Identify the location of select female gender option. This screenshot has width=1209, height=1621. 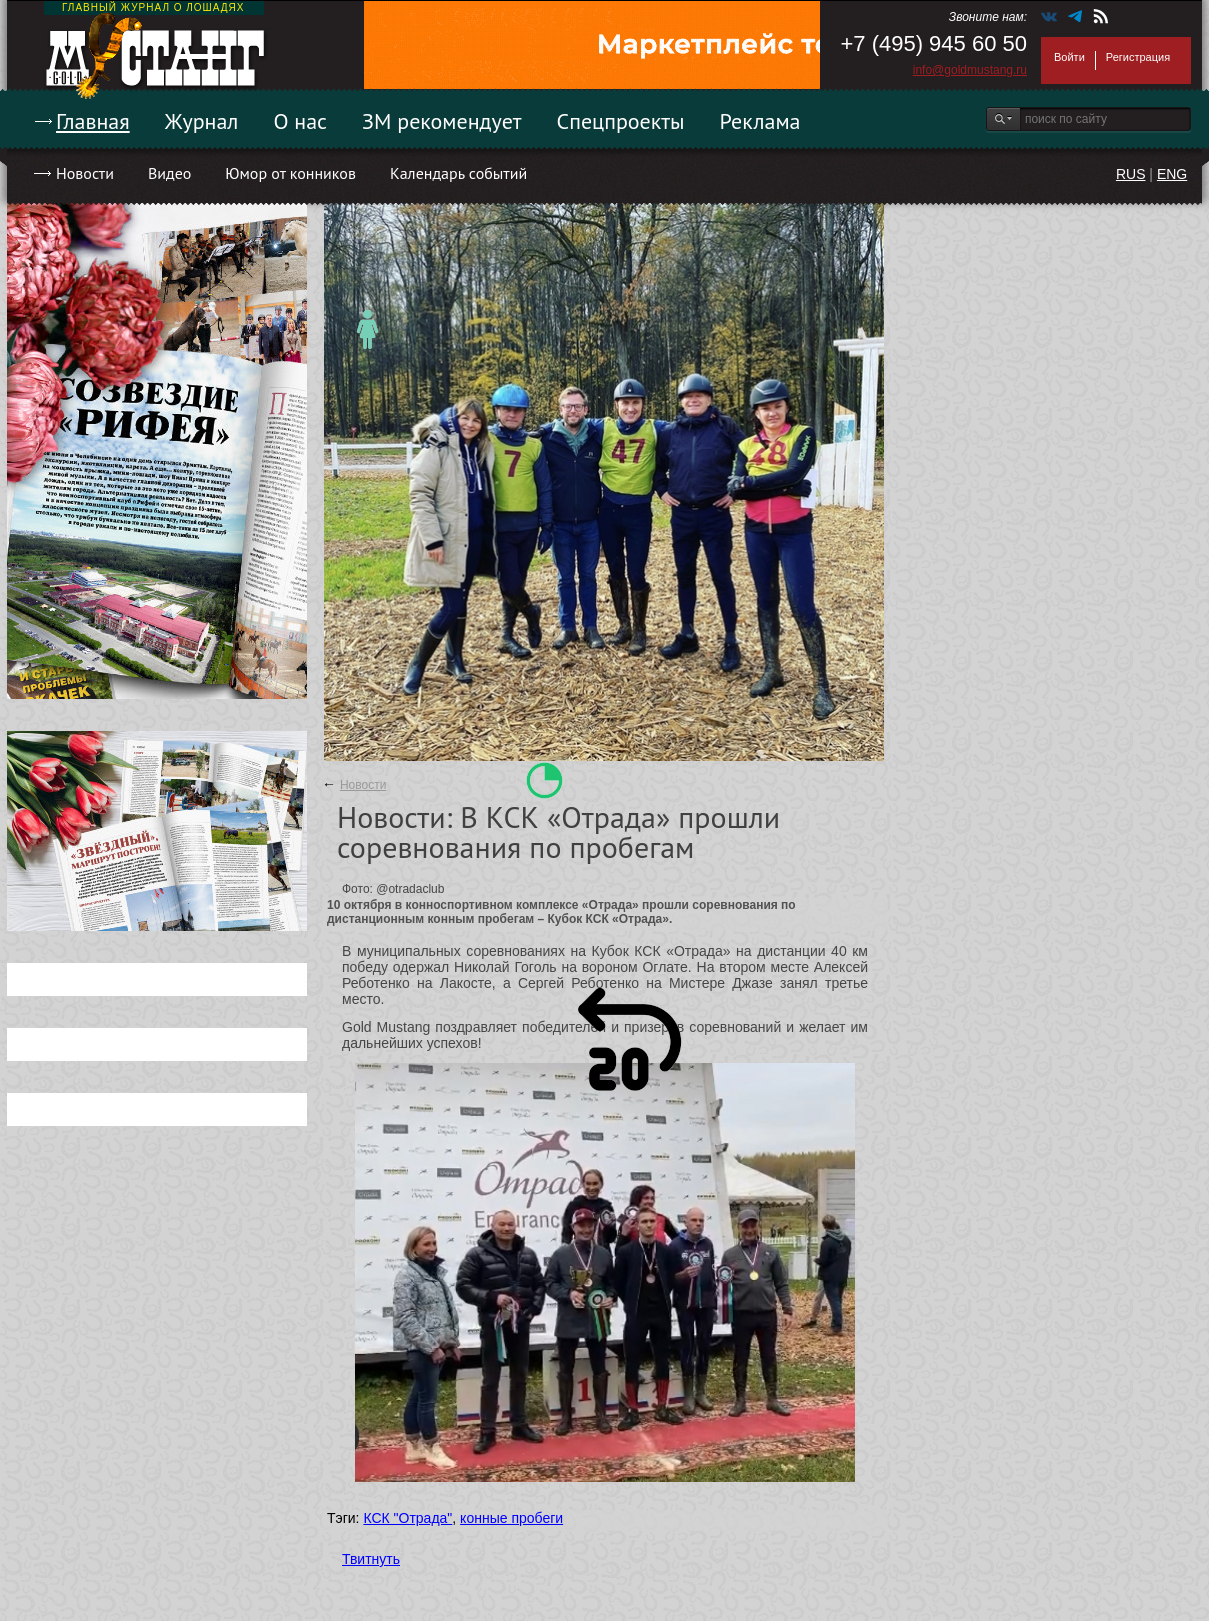
(367, 329).